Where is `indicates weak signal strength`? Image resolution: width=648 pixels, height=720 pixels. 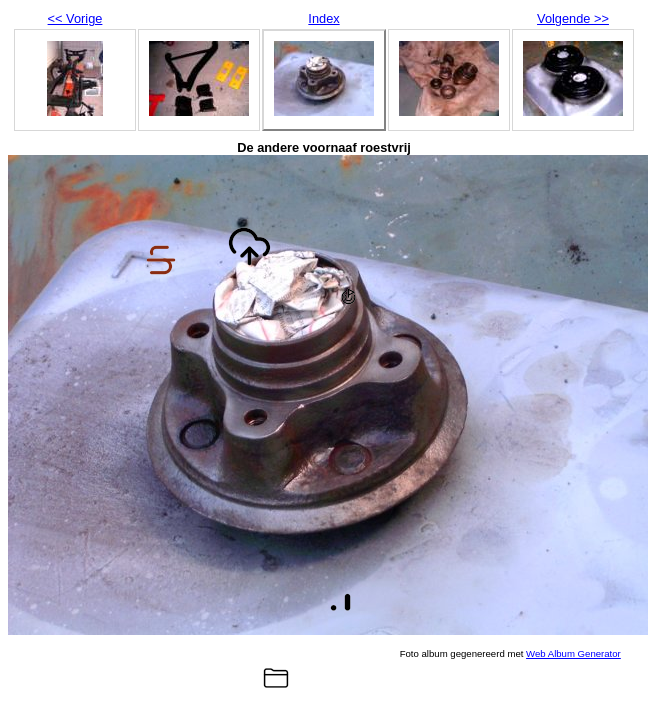 indicates weak signal strength is located at coordinates (361, 585).